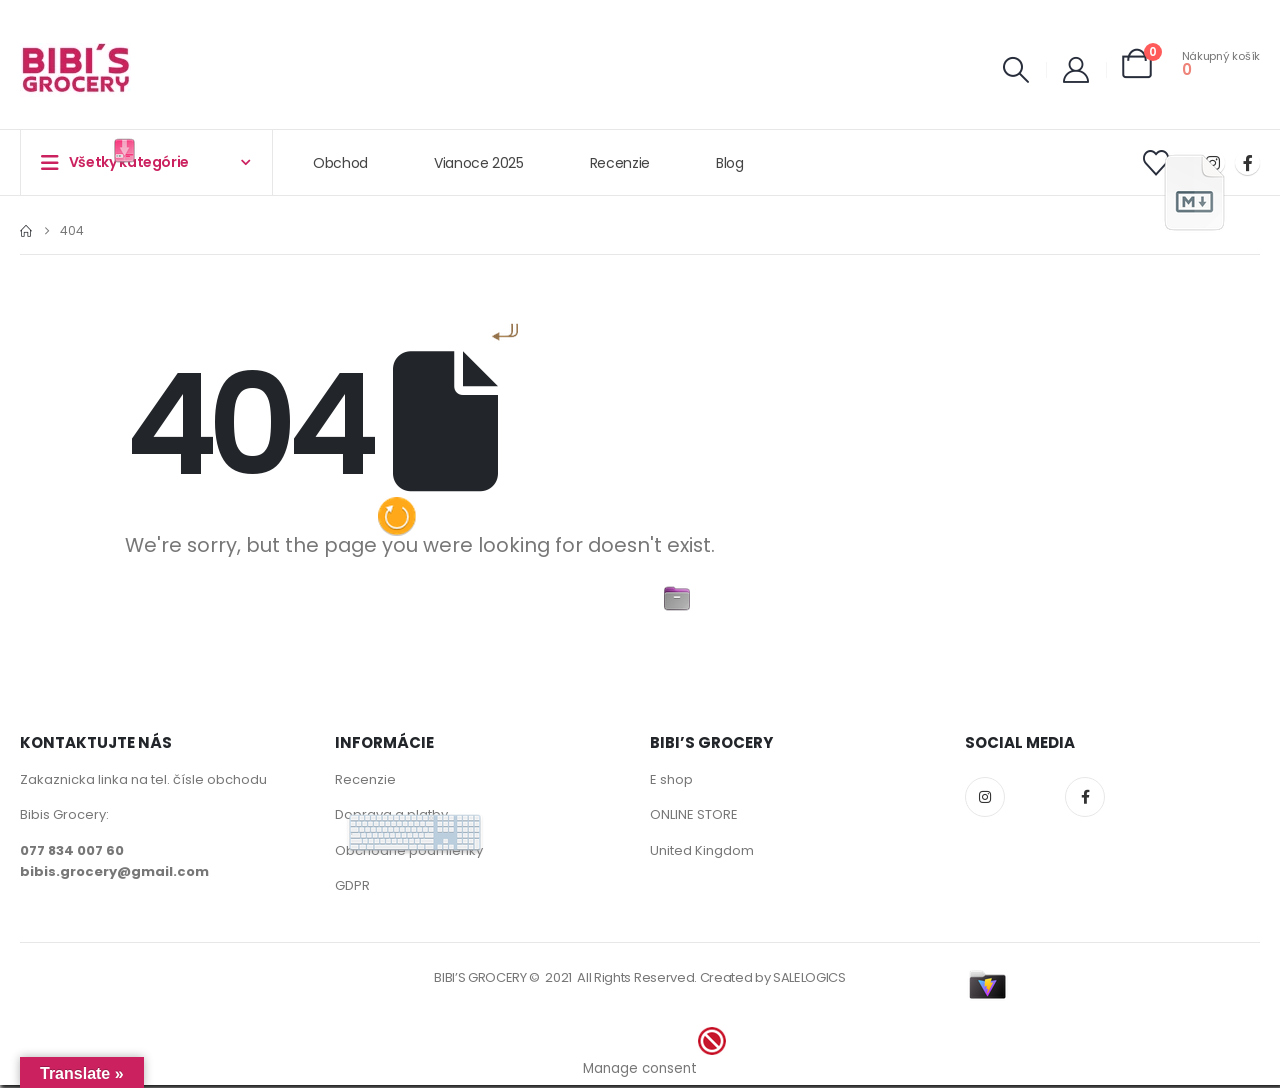  Describe the element at coordinates (1194, 192) in the screenshot. I see `a markdown text file` at that location.